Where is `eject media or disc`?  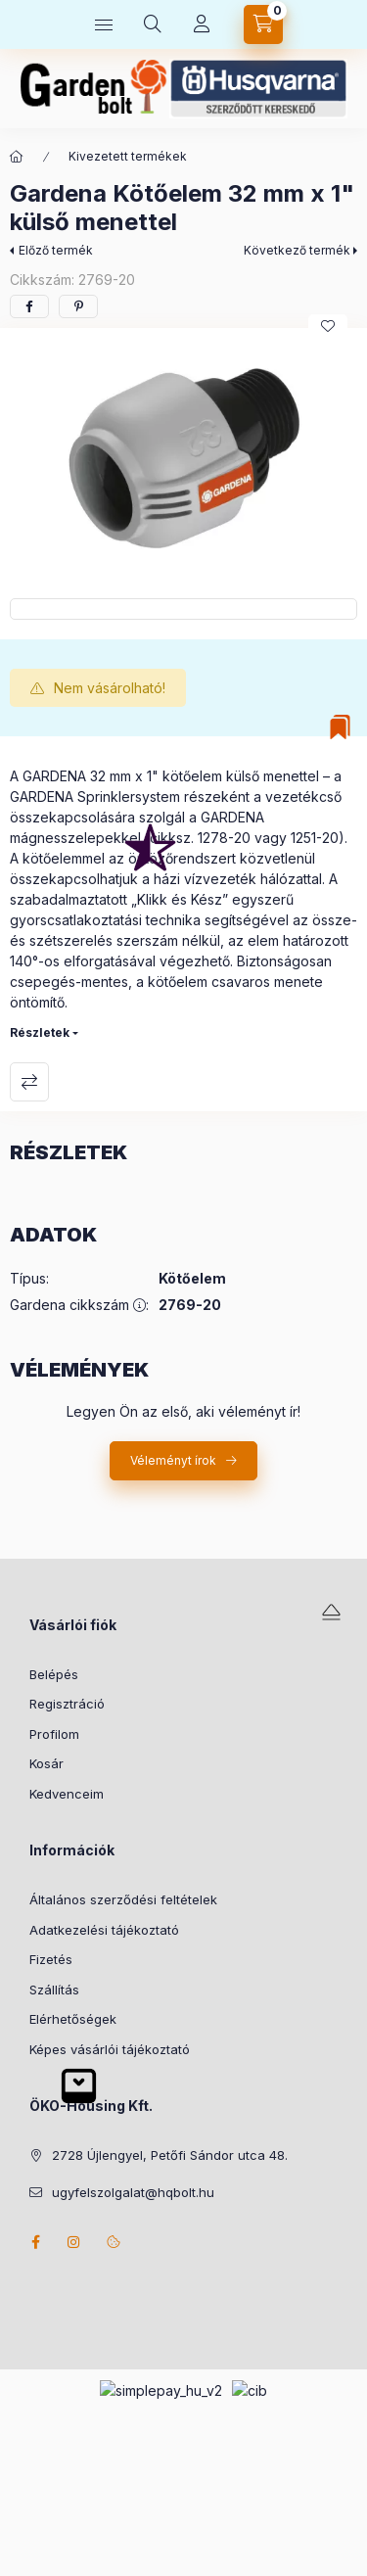
eject media or disc is located at coordinates (331, 1613).